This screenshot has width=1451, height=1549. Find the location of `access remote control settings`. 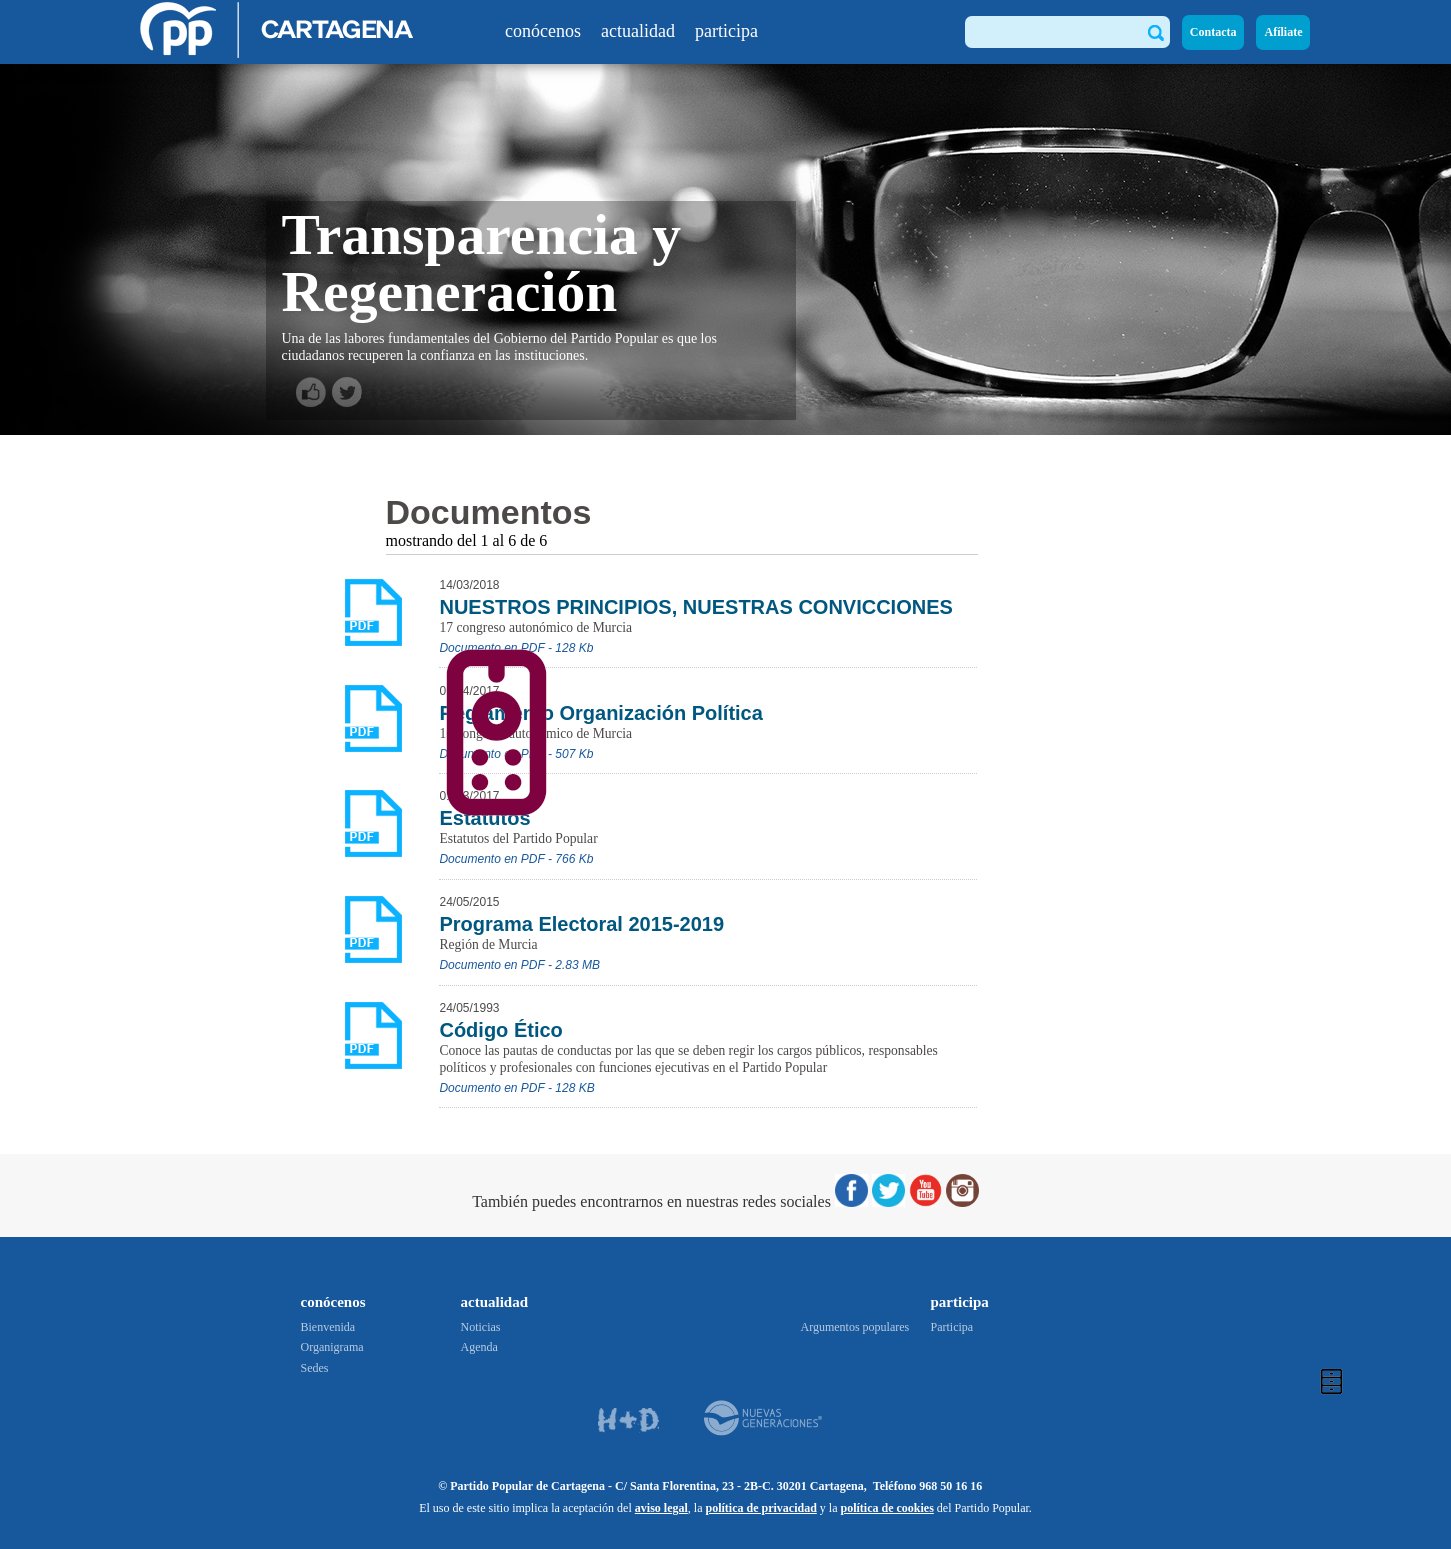

access remote control settings is located at coordinates (496, 732).